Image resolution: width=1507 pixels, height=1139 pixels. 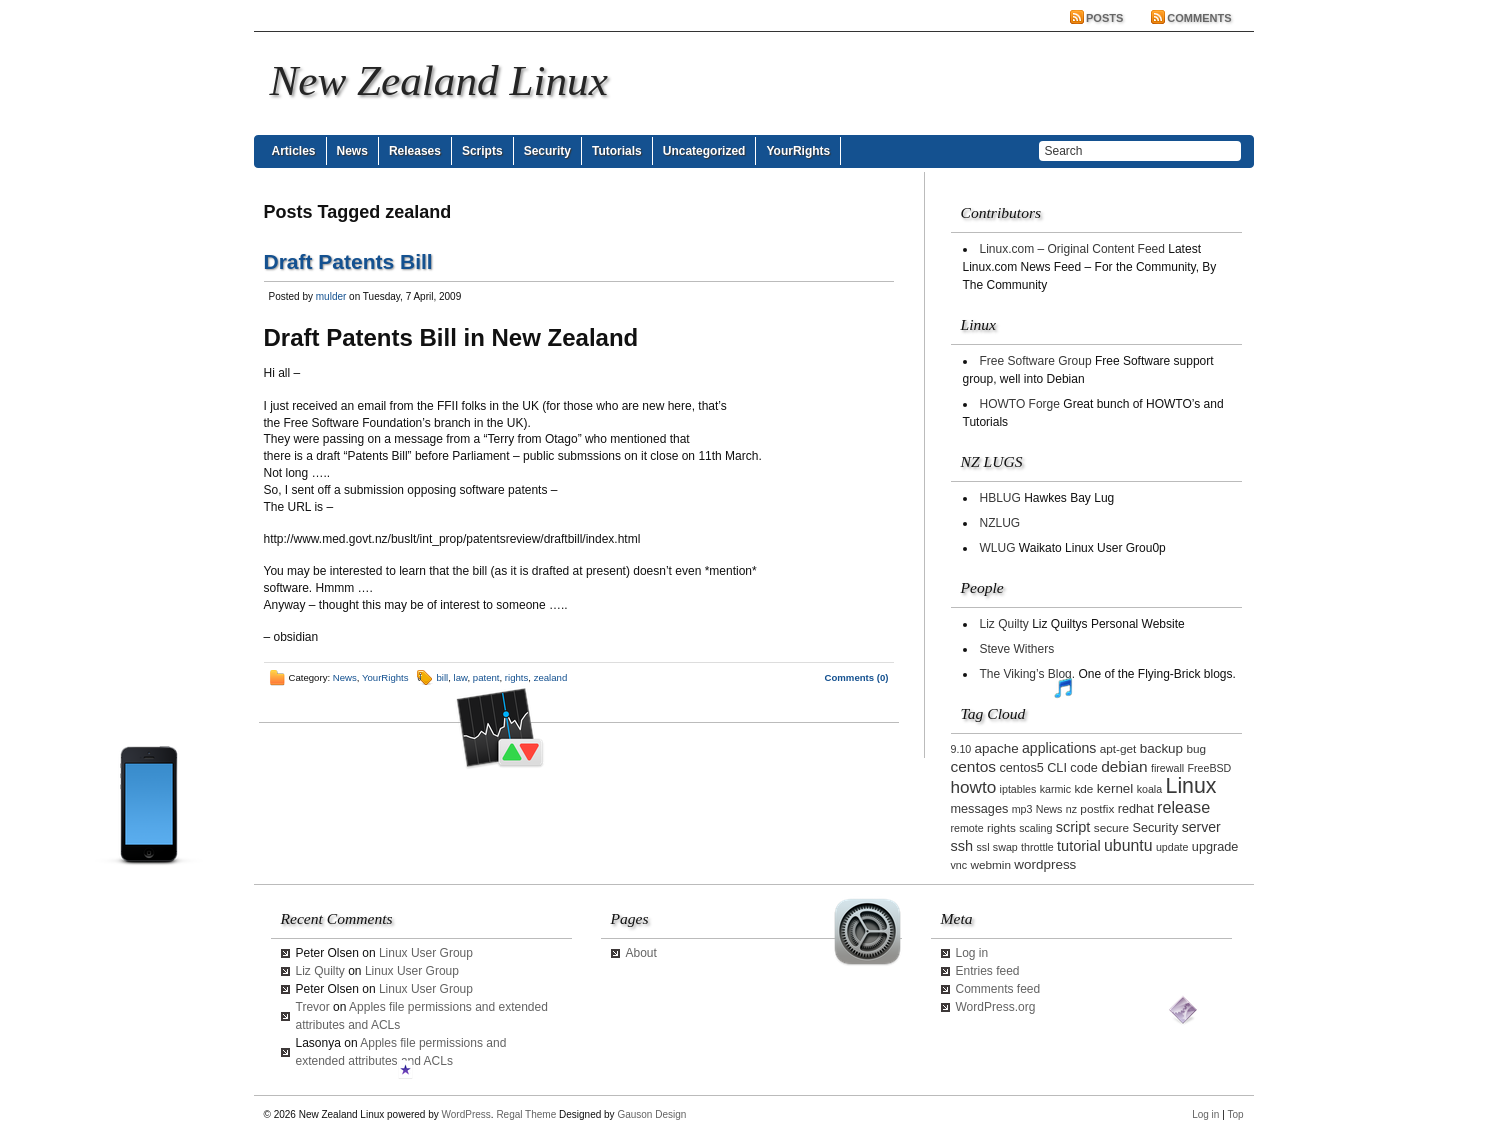 I want to click on mark a media clip as a favorite, so click(x=405, y=1069).